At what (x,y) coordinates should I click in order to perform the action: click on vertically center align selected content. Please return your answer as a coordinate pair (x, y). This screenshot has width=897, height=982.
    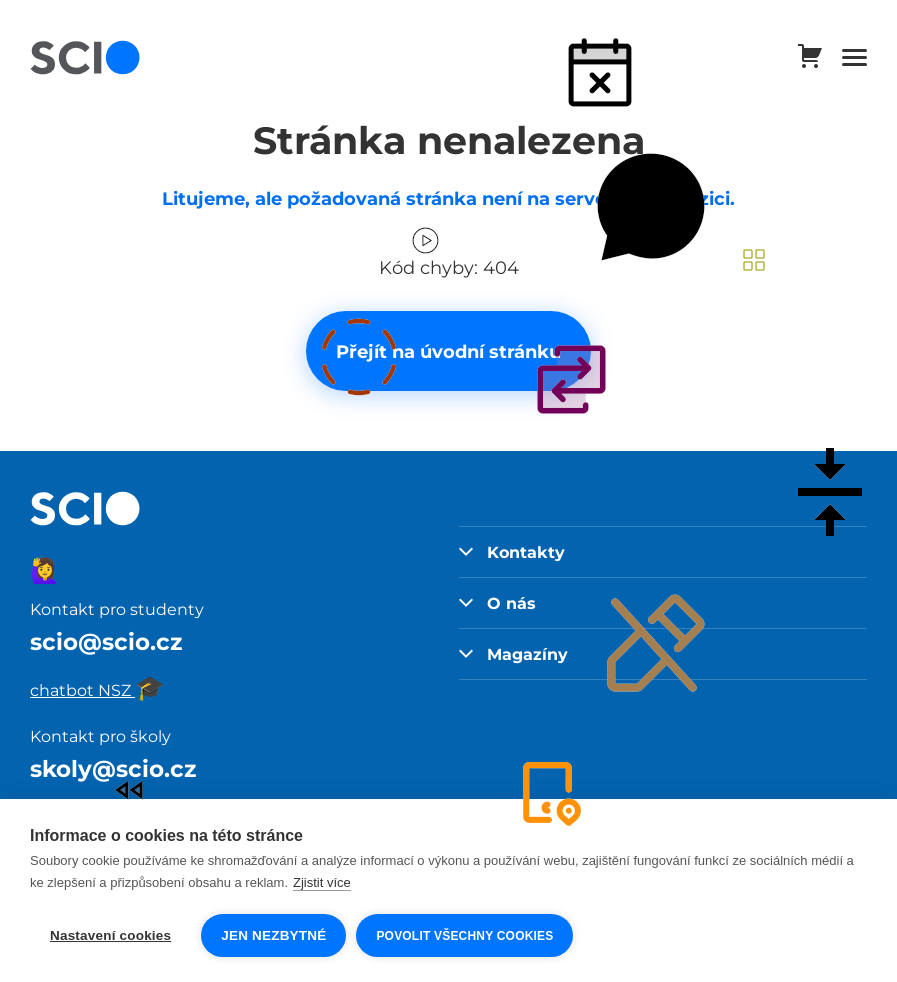
    Looking at the image, I should click on (830, 492).